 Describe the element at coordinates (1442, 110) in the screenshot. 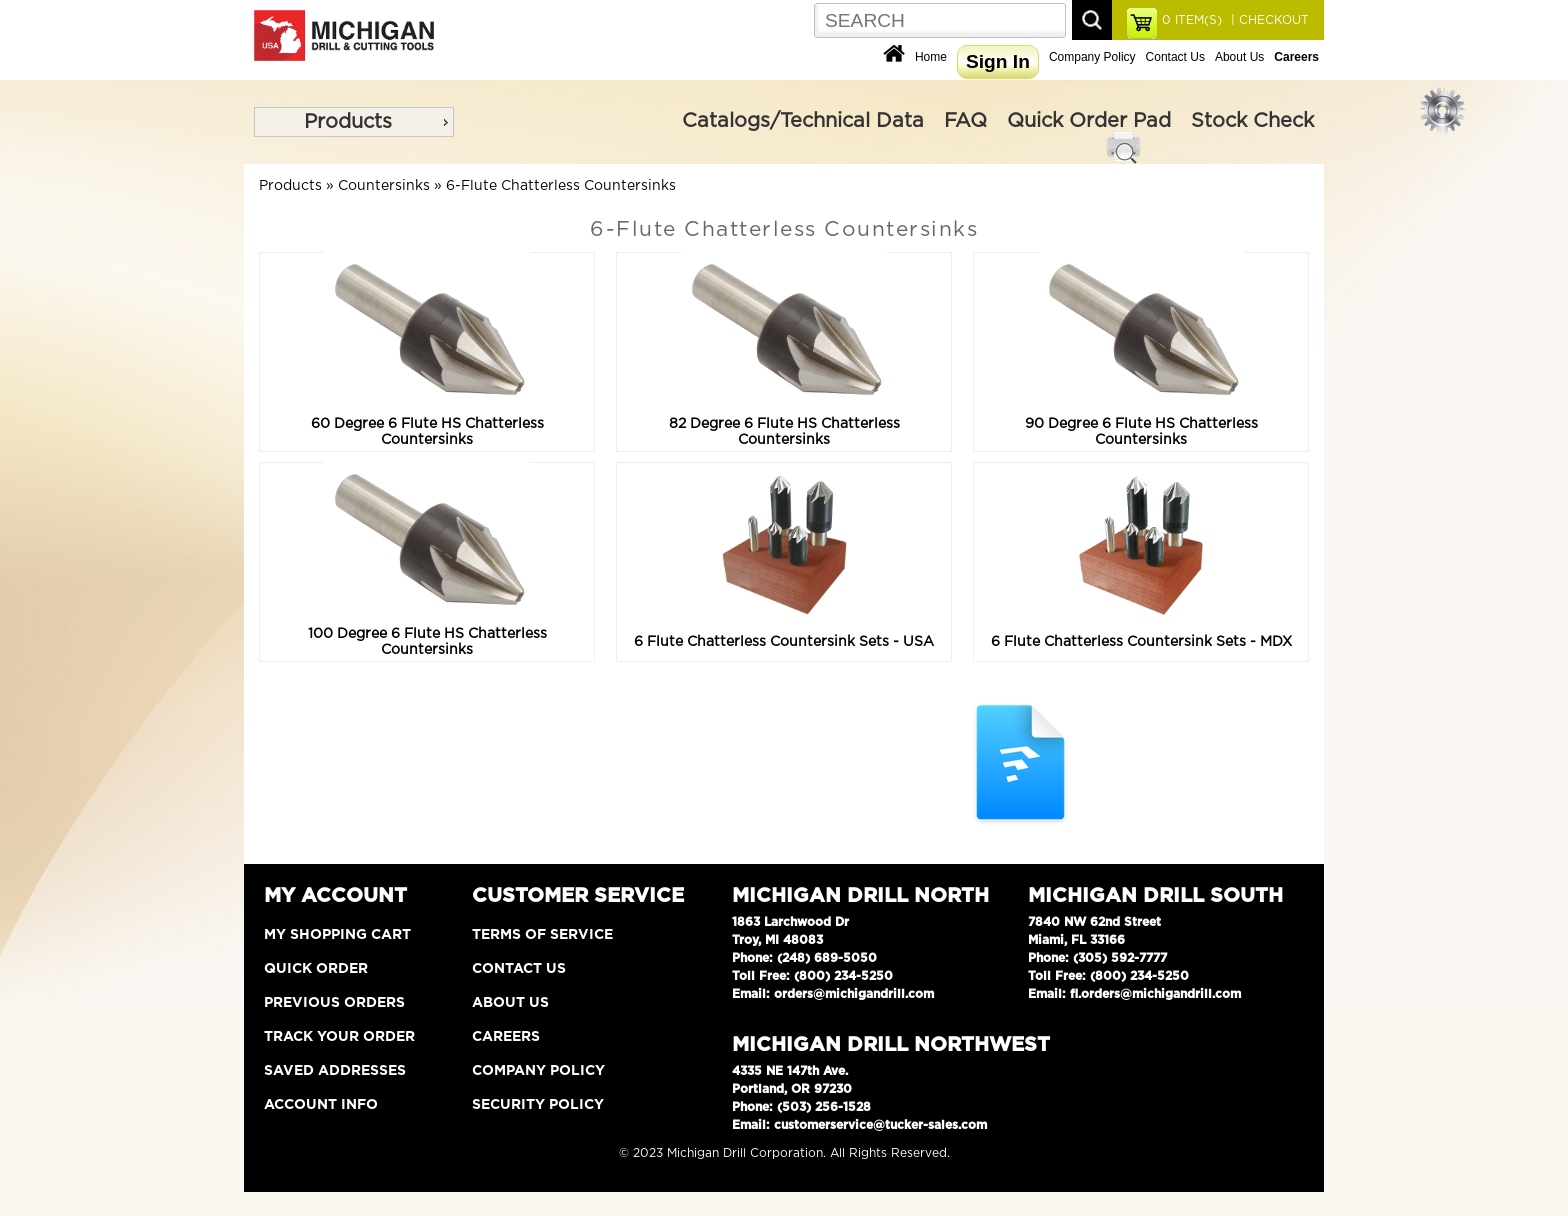

I see `access behavior settings in the media library` at that location.